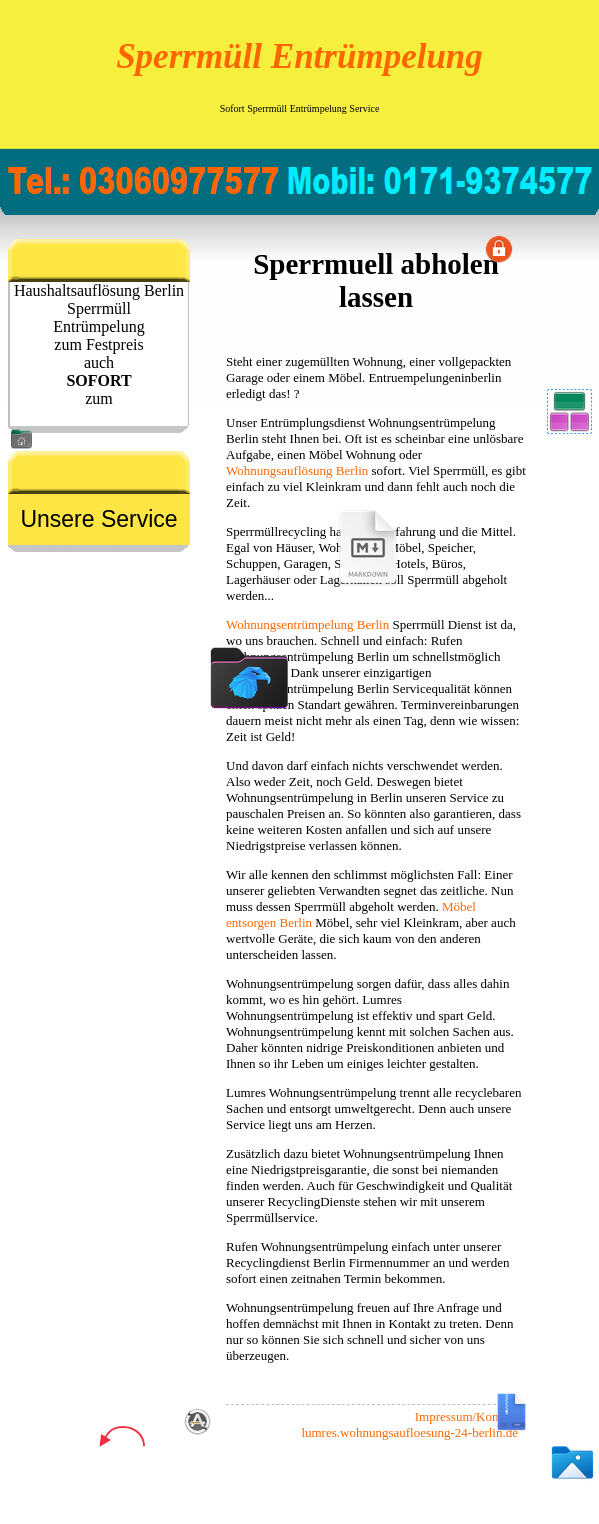  What do you see at coordinates (511, 1412) in the screenshot?
I see `a virtualbox virtual hard disk file` at bounding box center [511, 1412].